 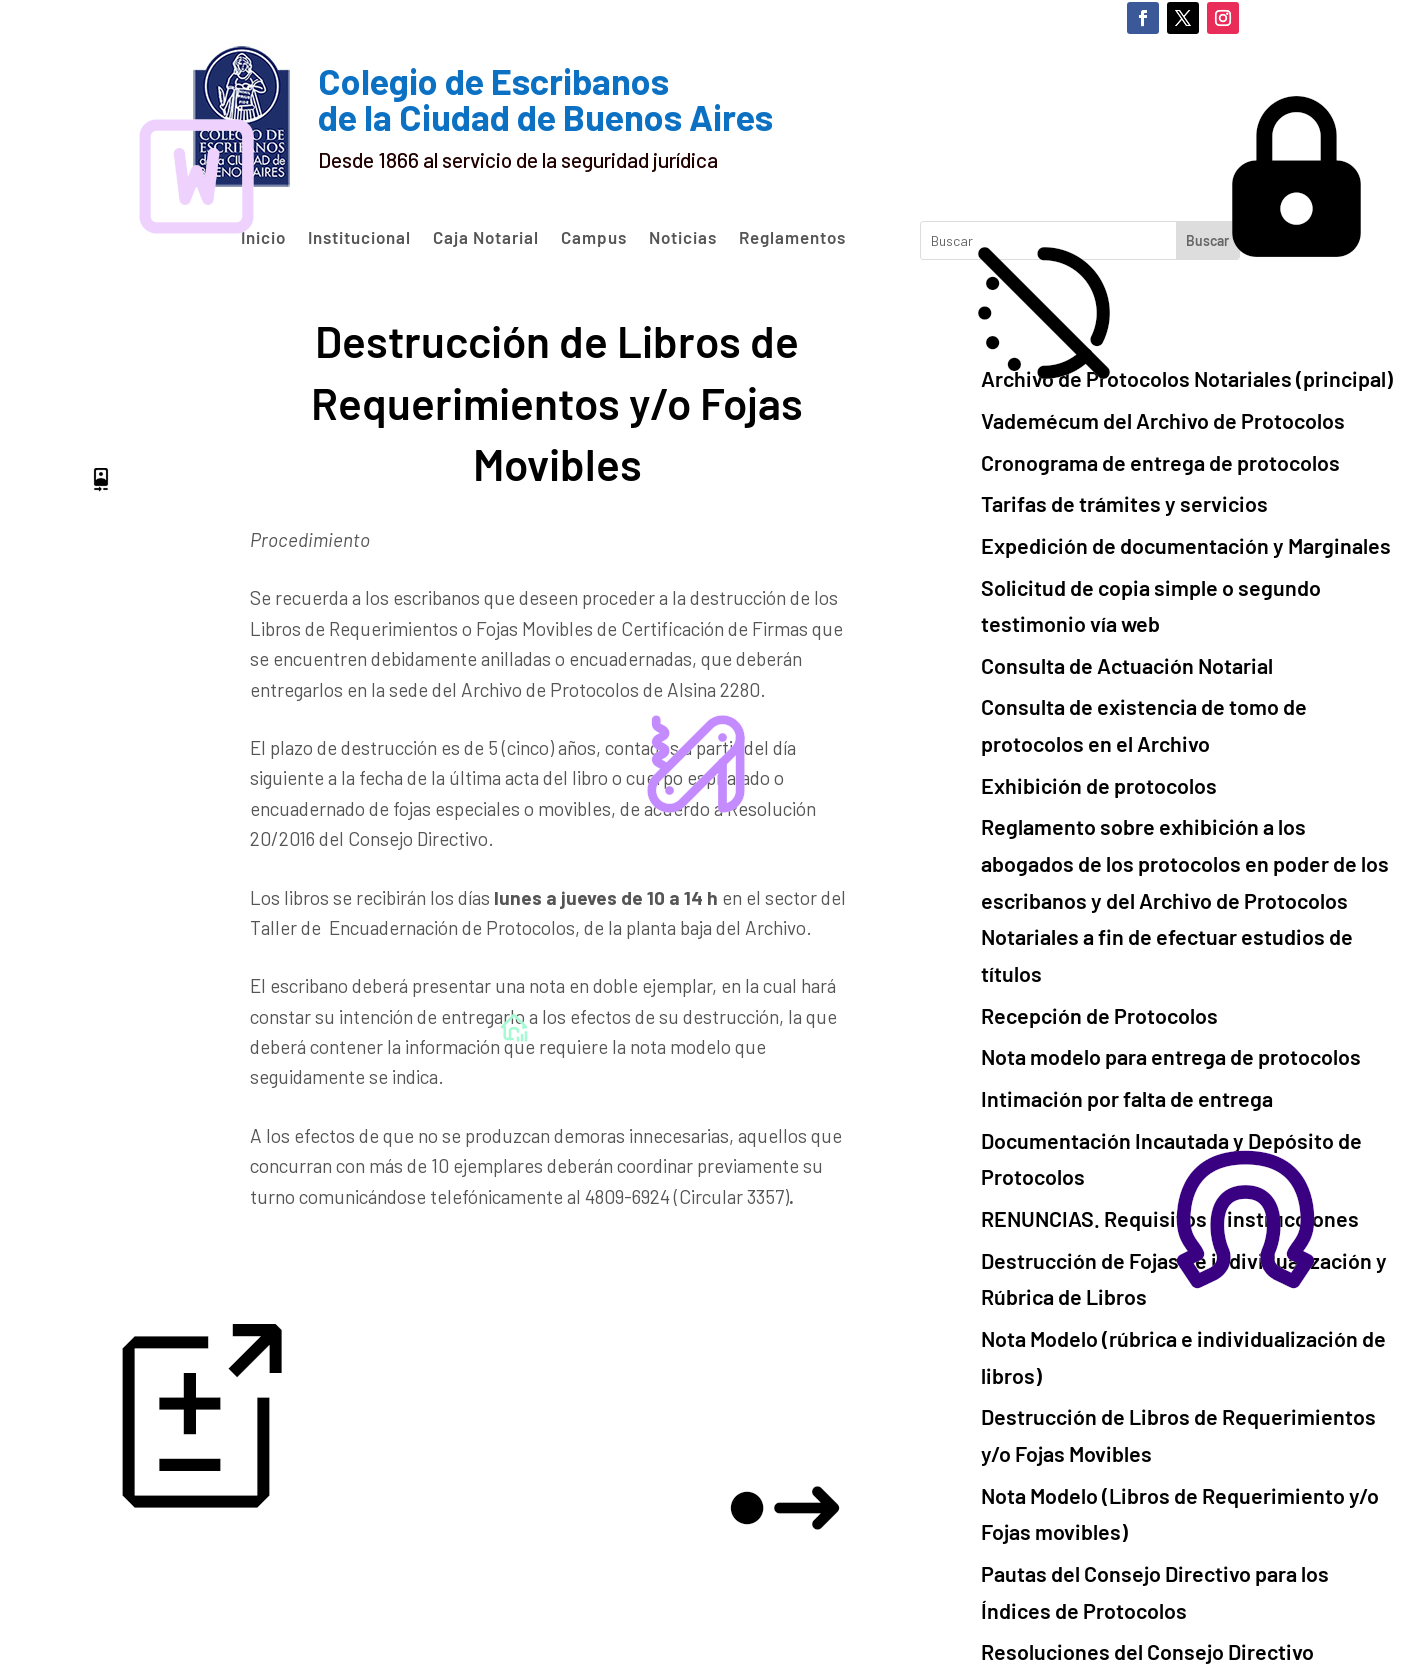 What do you see at coordinates (1044, 313) in the screenshot?
I see `timer or duration tracking disabled` at bounding box center [1044, 313].